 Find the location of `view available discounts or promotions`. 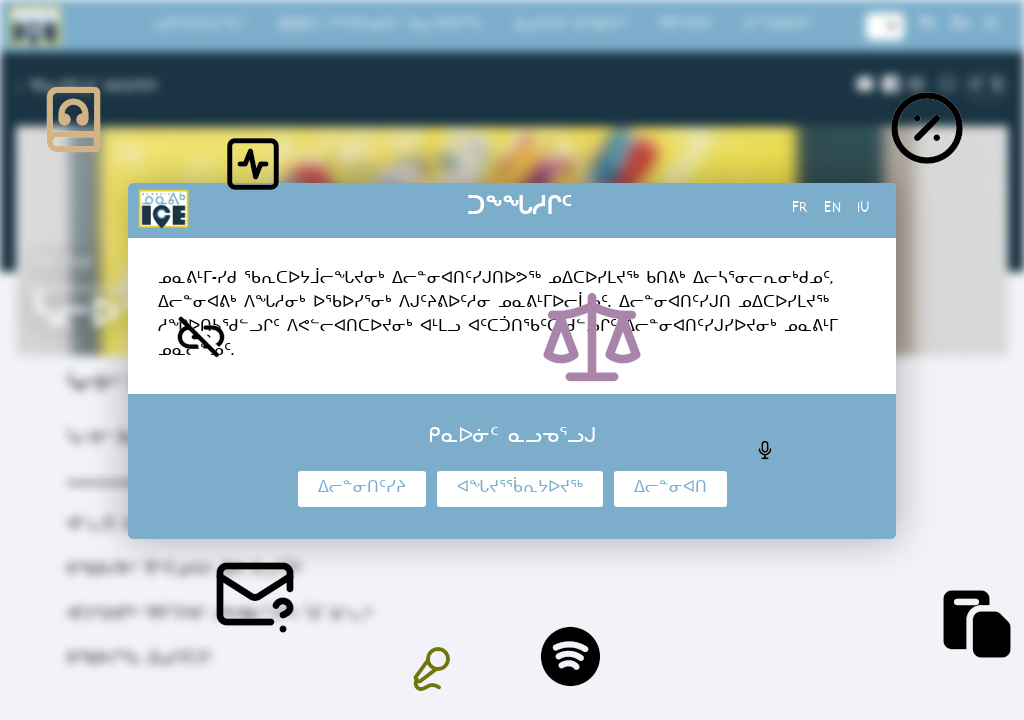

view available discounts or promotions is located at coordinates (927, 128).